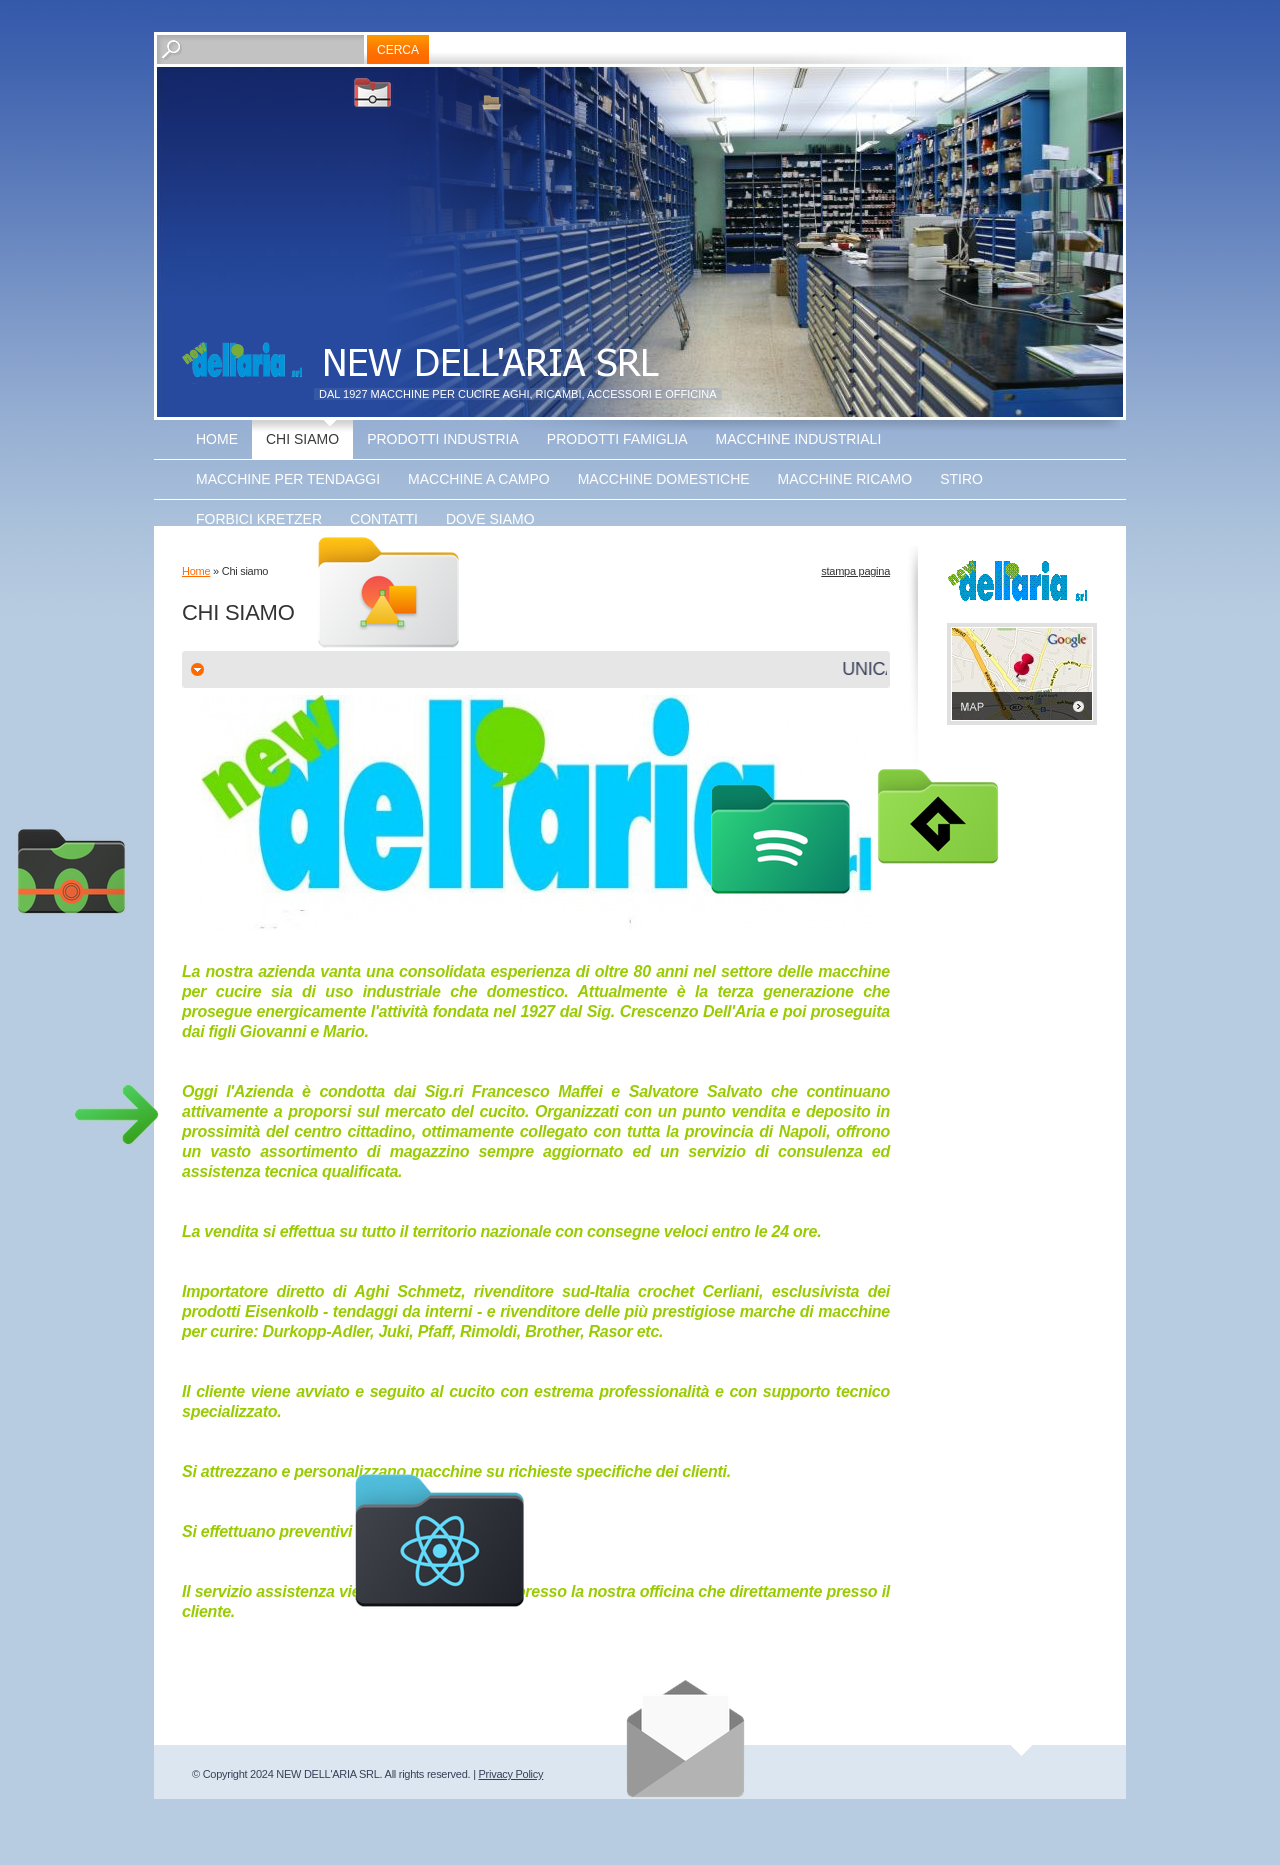 The width and height of the screenshot is (1280, 1865). Describe the element at coordinates (372, 93) in the screenshot. I see `open folder containing pokémon timer ball assets` at that location.